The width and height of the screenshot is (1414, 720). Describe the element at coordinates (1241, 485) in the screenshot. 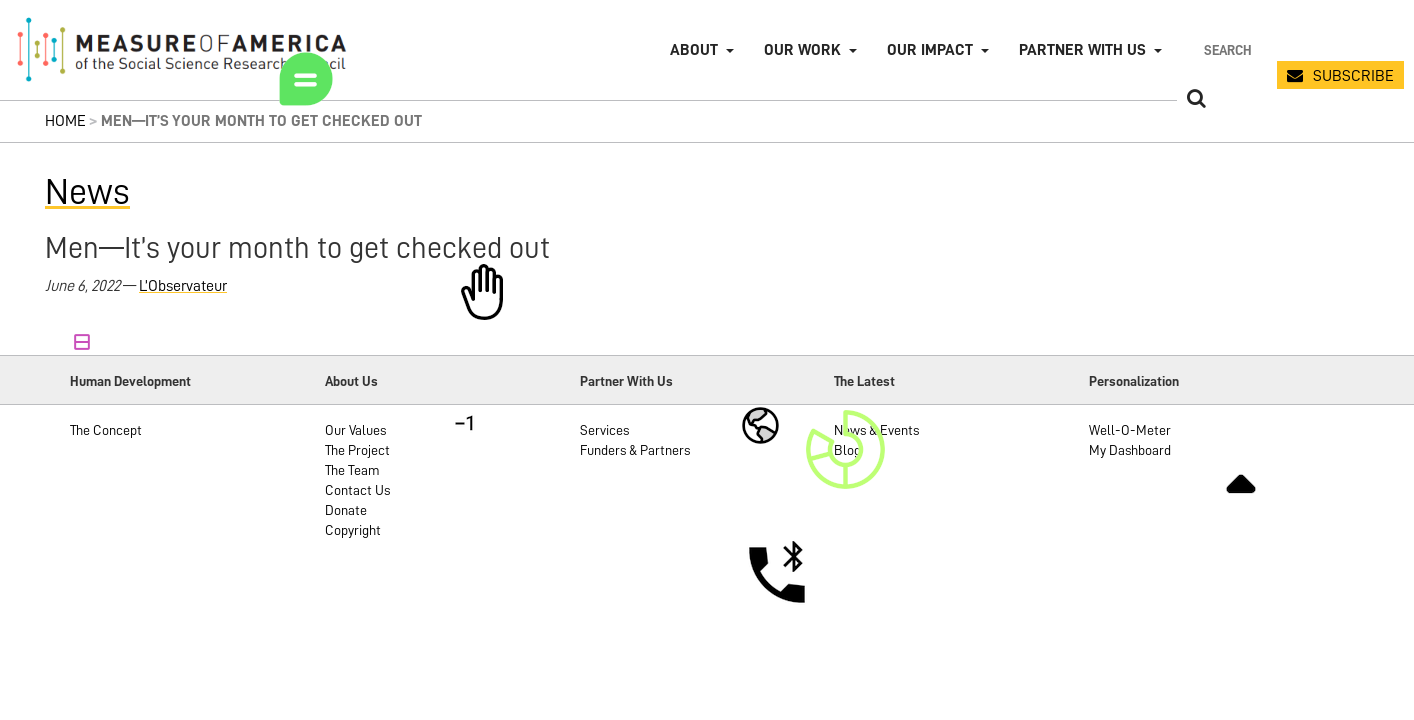

I see `expand content or reveal hidden options` at that location.